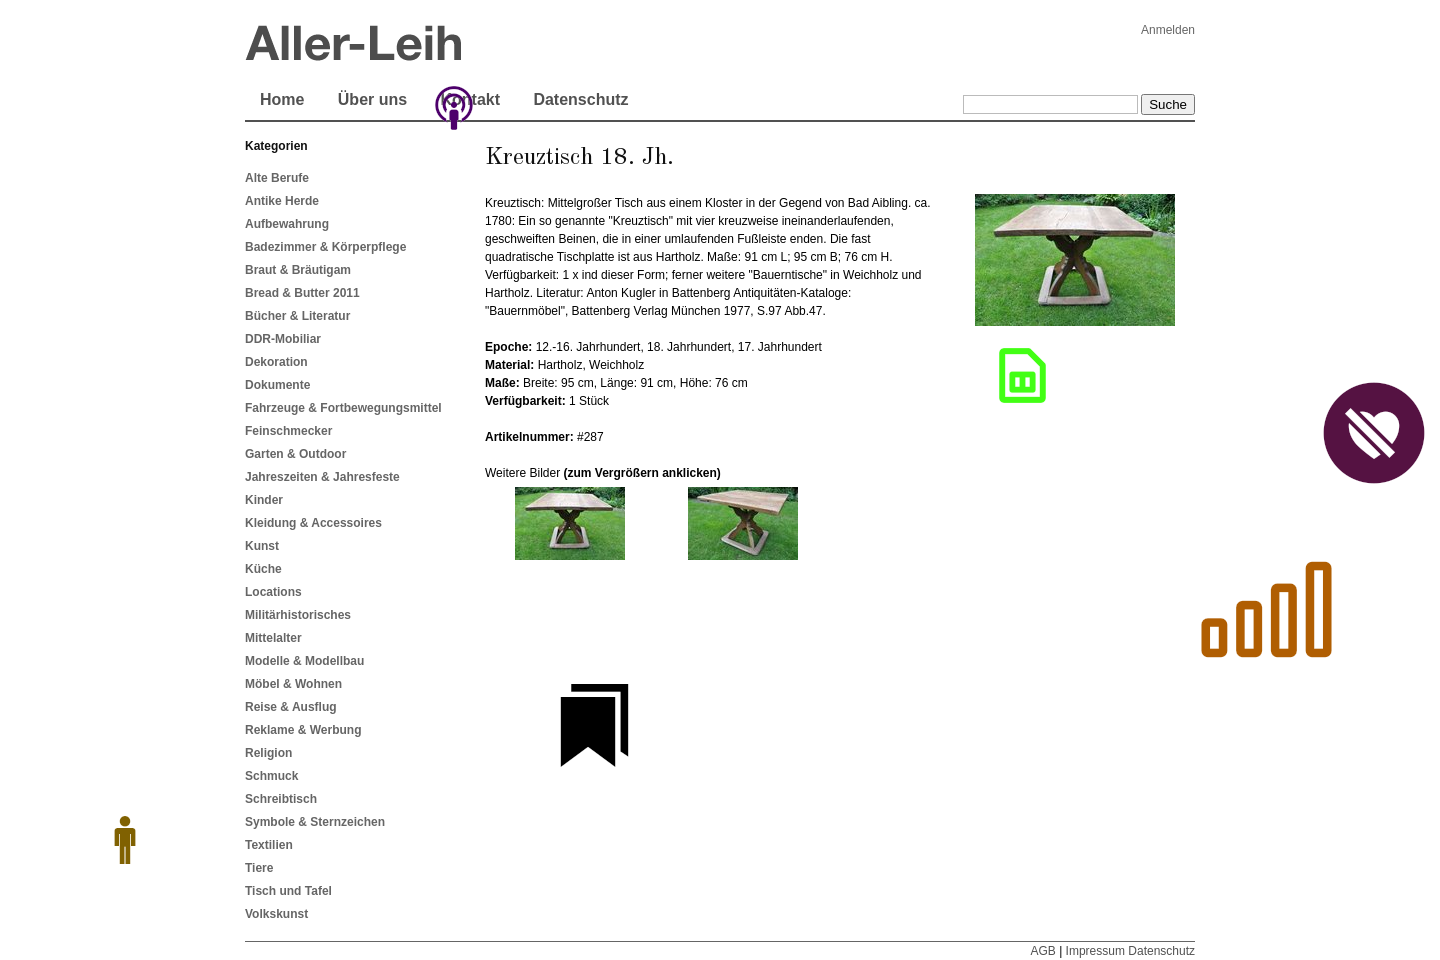 The width and height of the screenshot is (1440, 960). What do you see at coordinates (1022, 375) in the screenshot?
I see `manage sim card settings` at bounding box center [1022, 375].